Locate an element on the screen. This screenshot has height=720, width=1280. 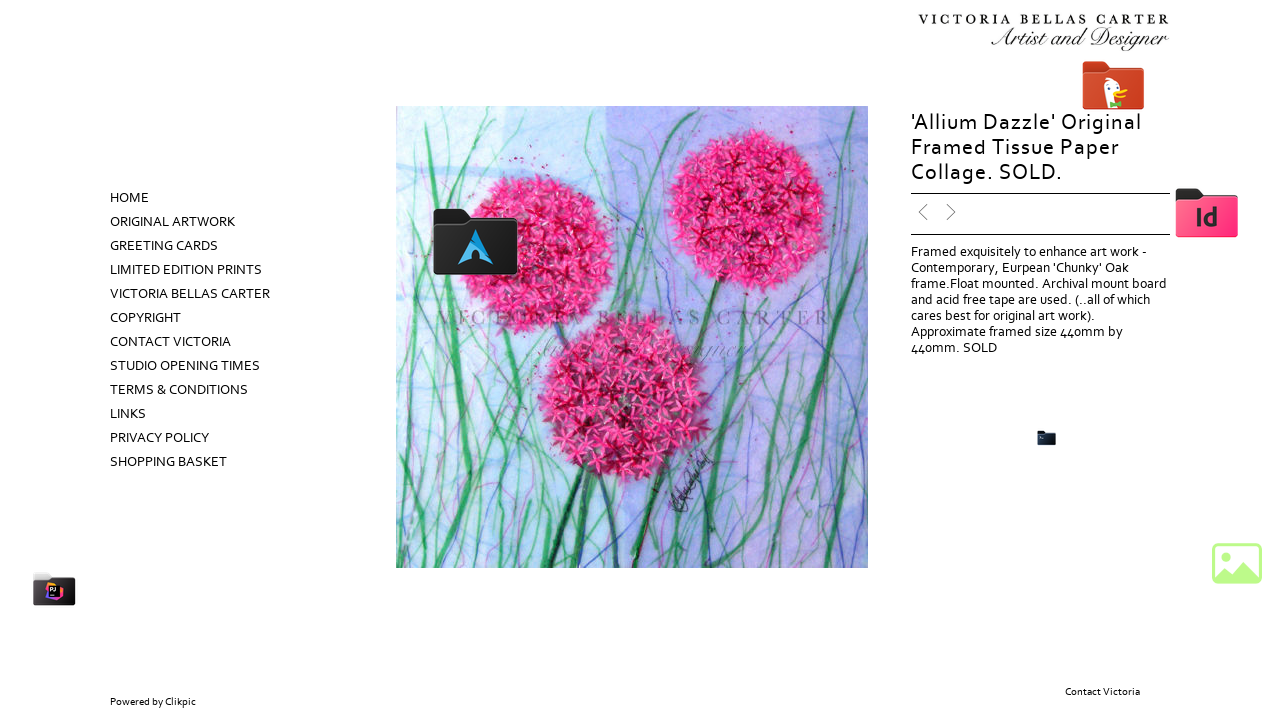
preview image or photo settings is located at coordinates (1237, 565).